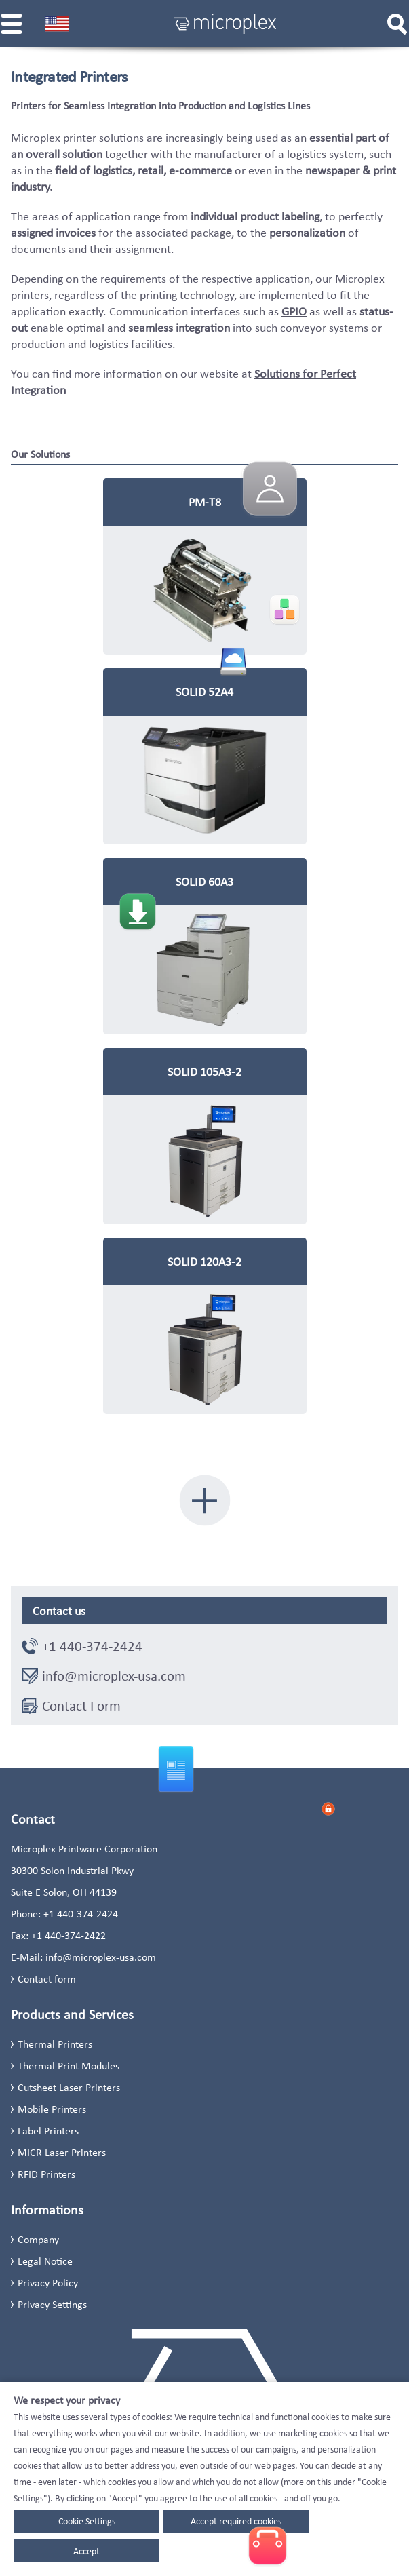  What do you see at coordinates (138, 912) in the screenshot?
I see `download videos from YouTube for offline viewing` at bounding box center [138, 912].